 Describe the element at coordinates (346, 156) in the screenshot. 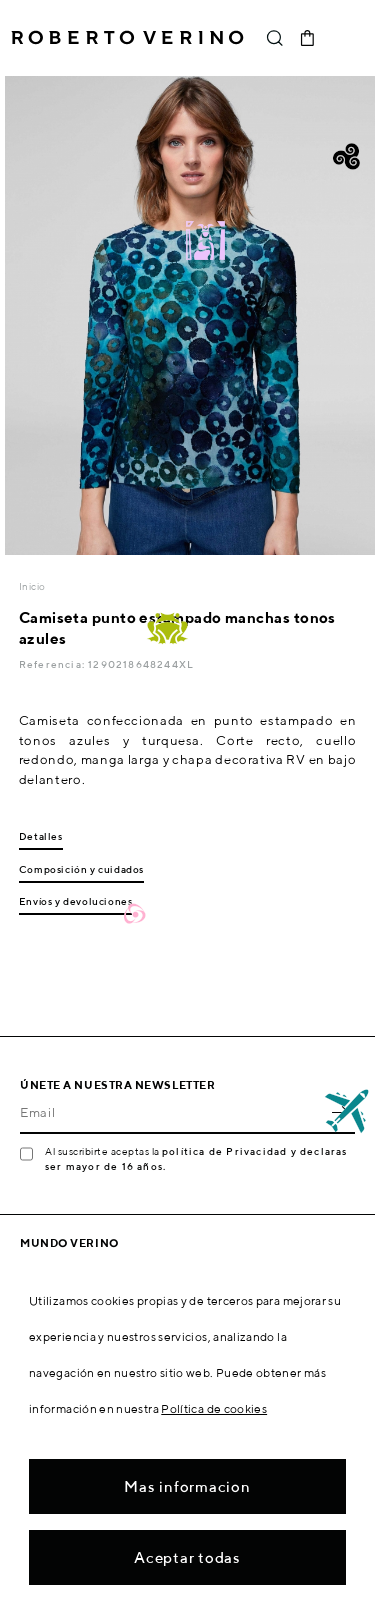

I see `decorative celtic or triskele symbol element` at that location.